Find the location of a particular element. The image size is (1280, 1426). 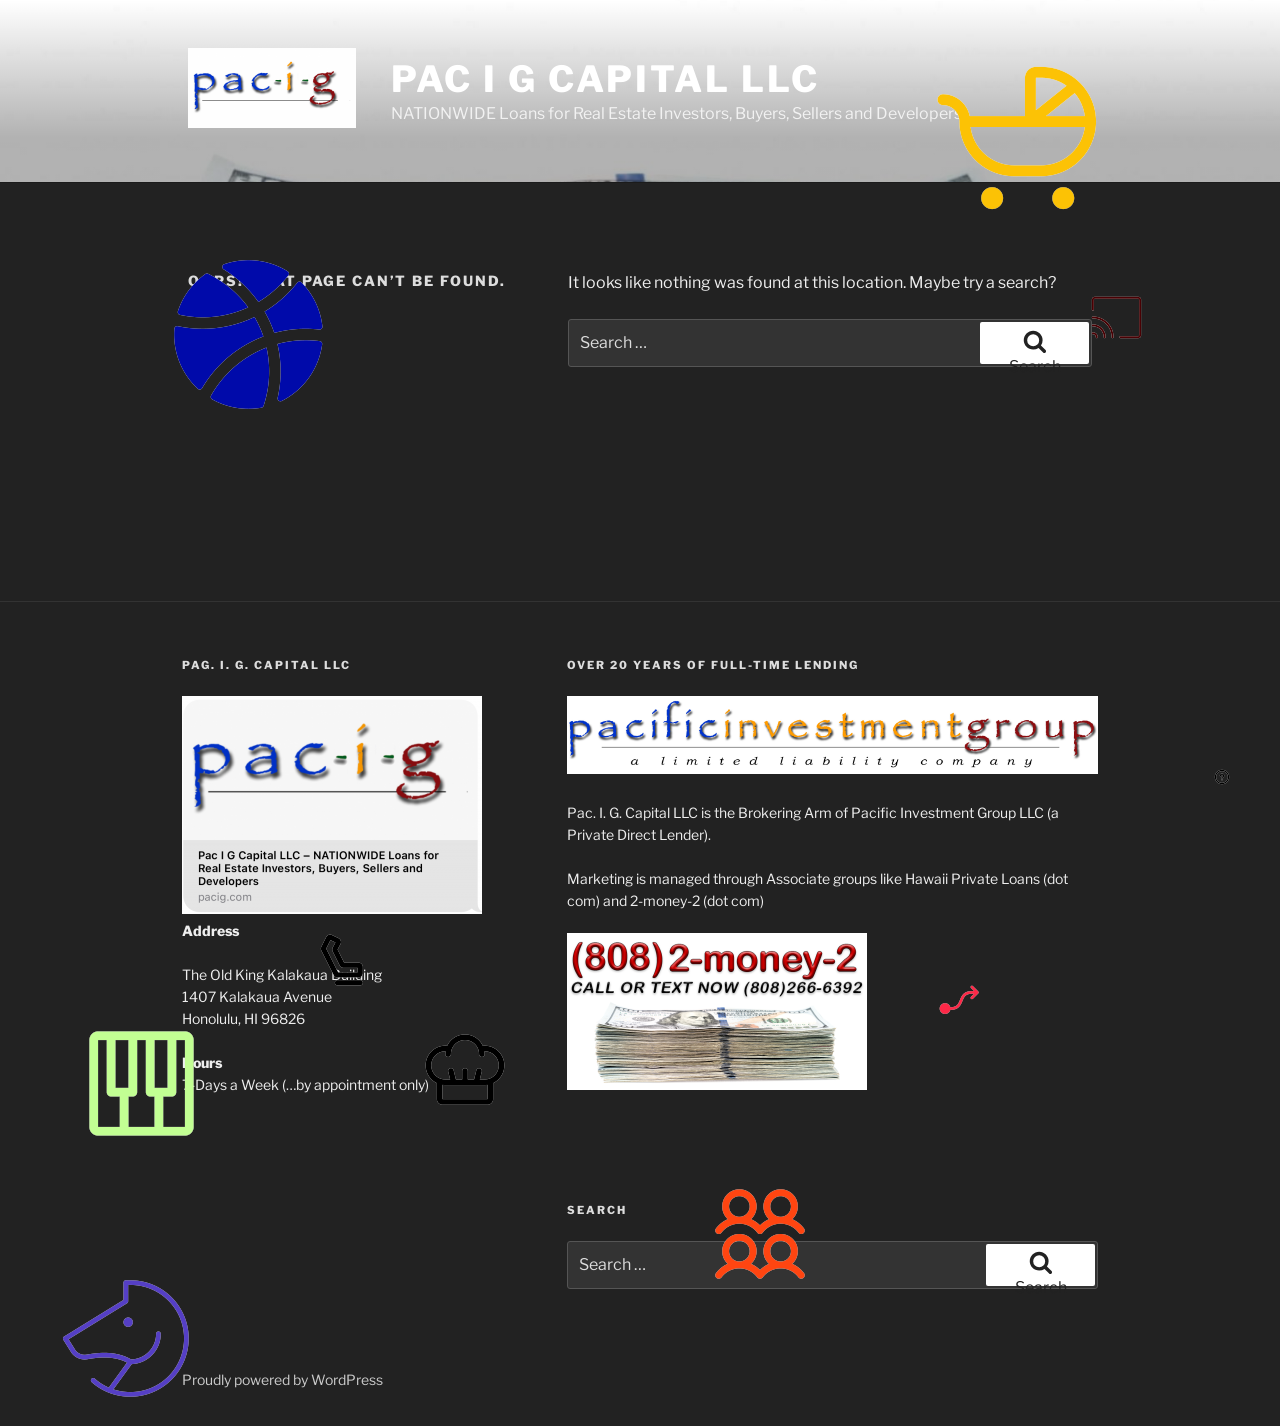

visit dribbble profile or portfolio is located at coordinates (248, 334).